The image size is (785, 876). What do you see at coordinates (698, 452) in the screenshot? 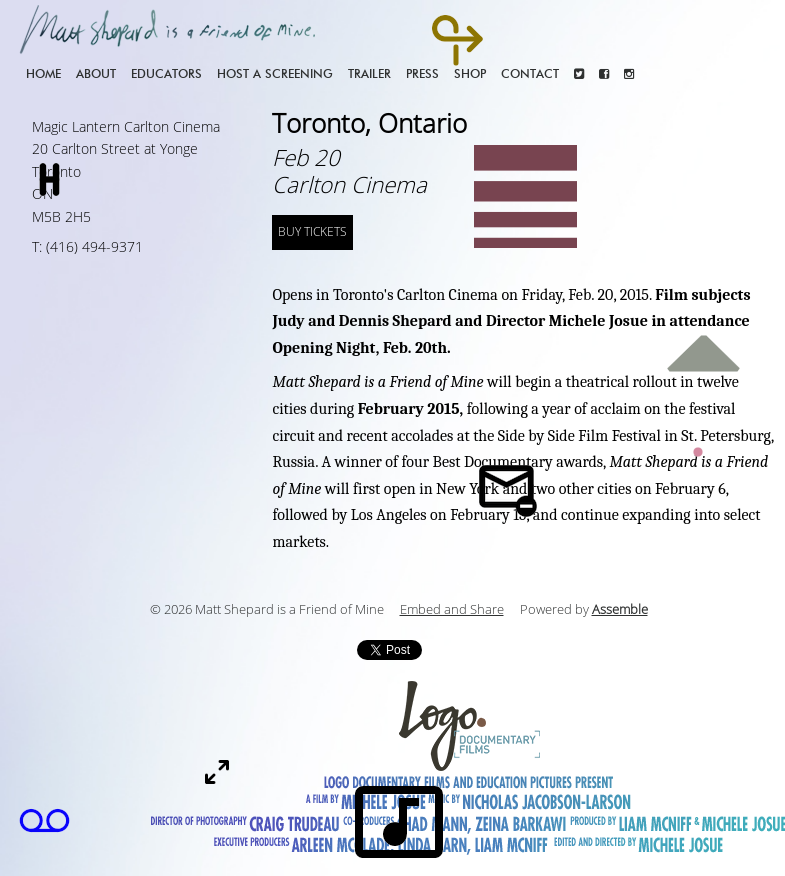
I see `indicates an unread notification or new item` at bounding box center [698, 452].